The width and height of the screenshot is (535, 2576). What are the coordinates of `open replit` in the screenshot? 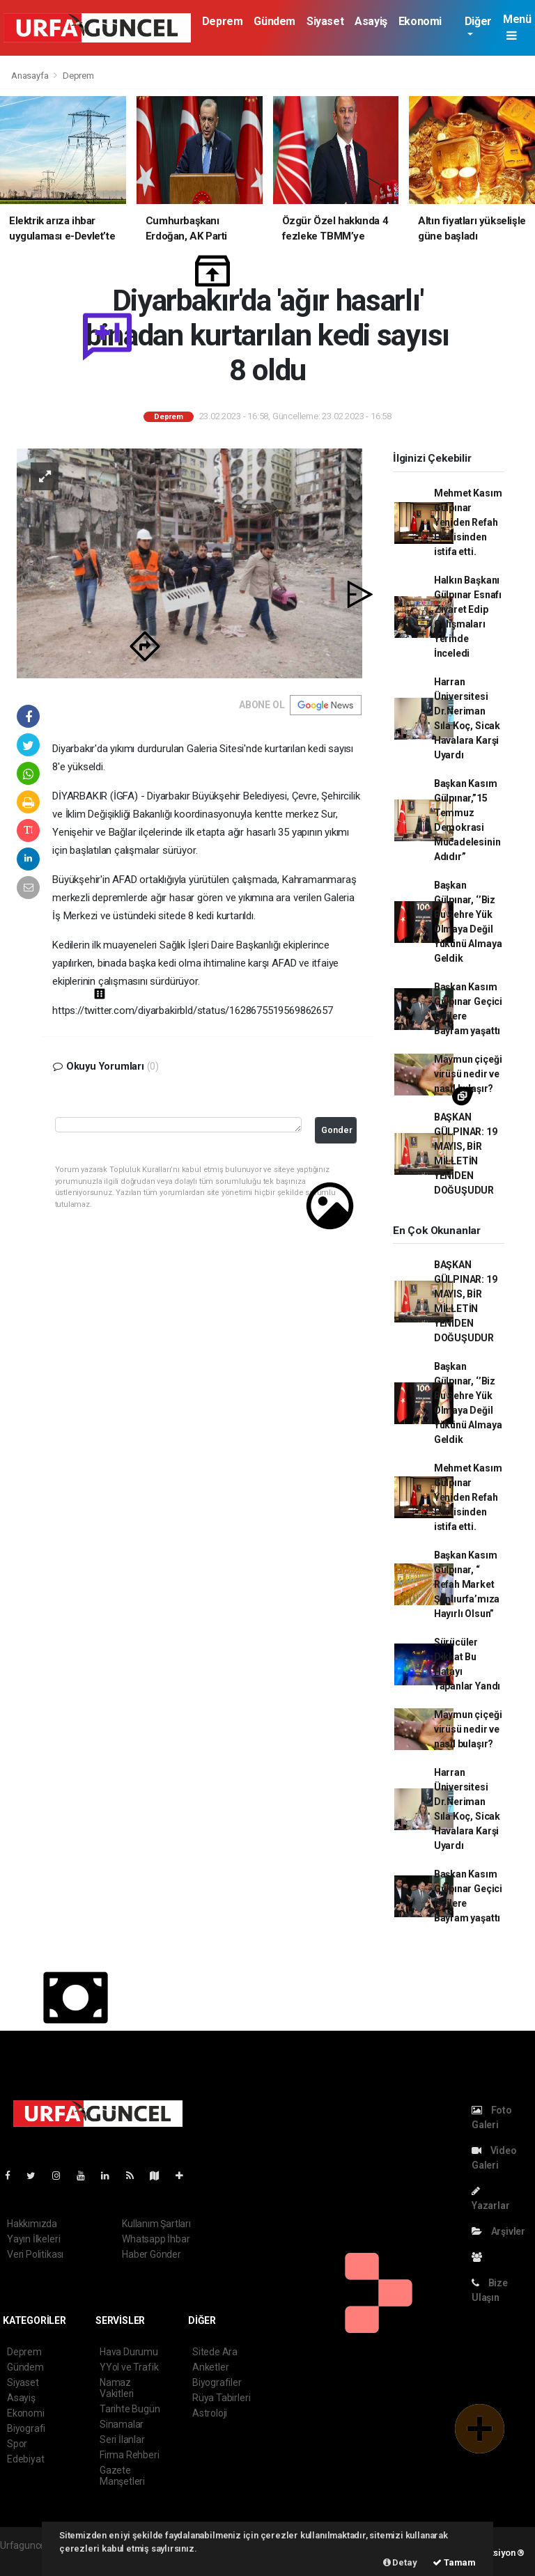 It's located at (378, 2293).